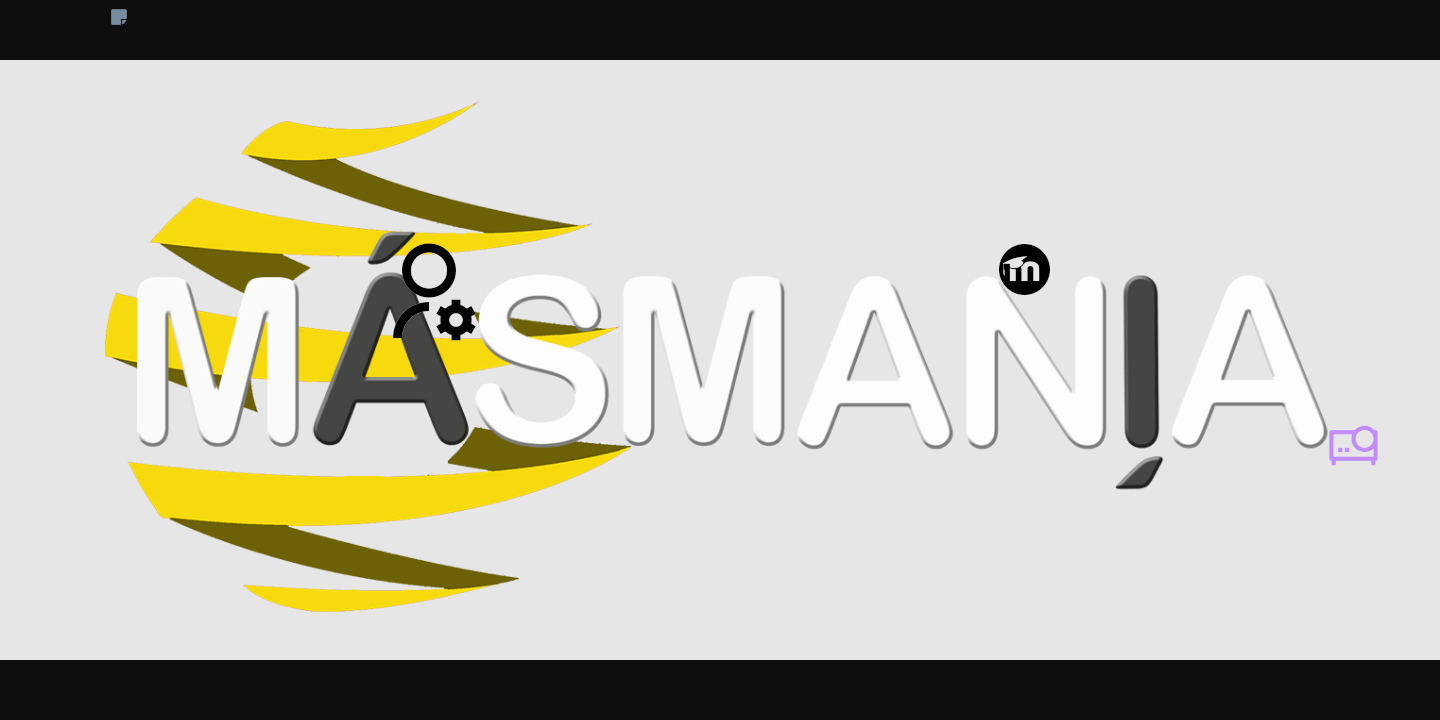 The width and height of the screenshot is (1440, 720). What do you see at coordinates (1024, 269) in the screenshot?
I see `open Moodle learning management system` at bounding box center [1024, 269].